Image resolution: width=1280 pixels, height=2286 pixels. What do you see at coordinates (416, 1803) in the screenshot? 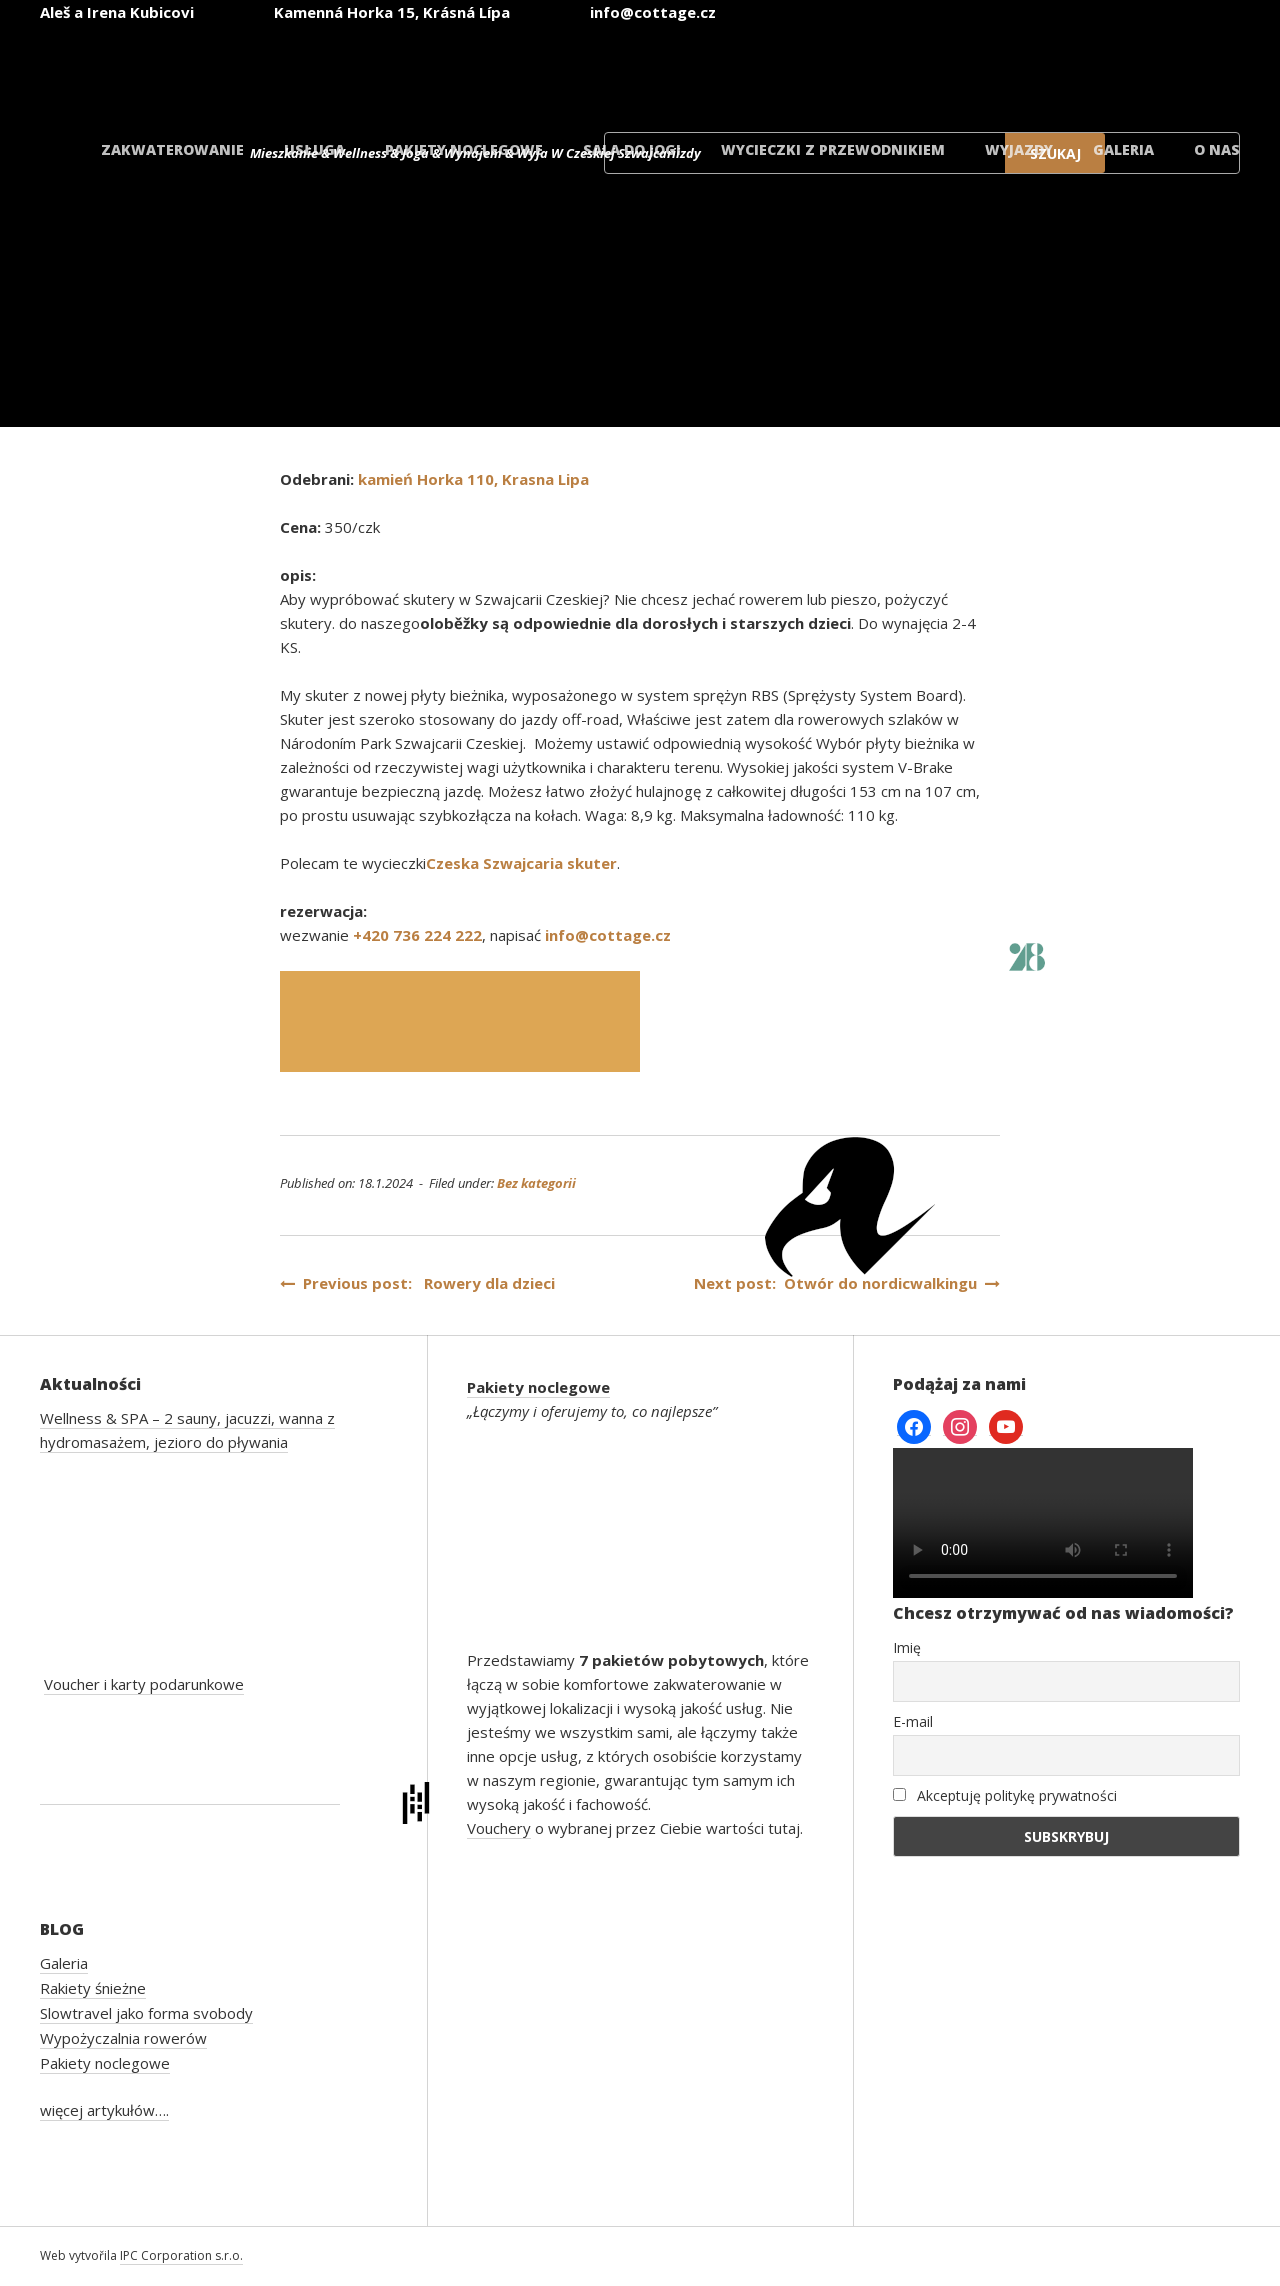
I see `pandas Python data analysis library logo` at bounding box center [416, 1803].